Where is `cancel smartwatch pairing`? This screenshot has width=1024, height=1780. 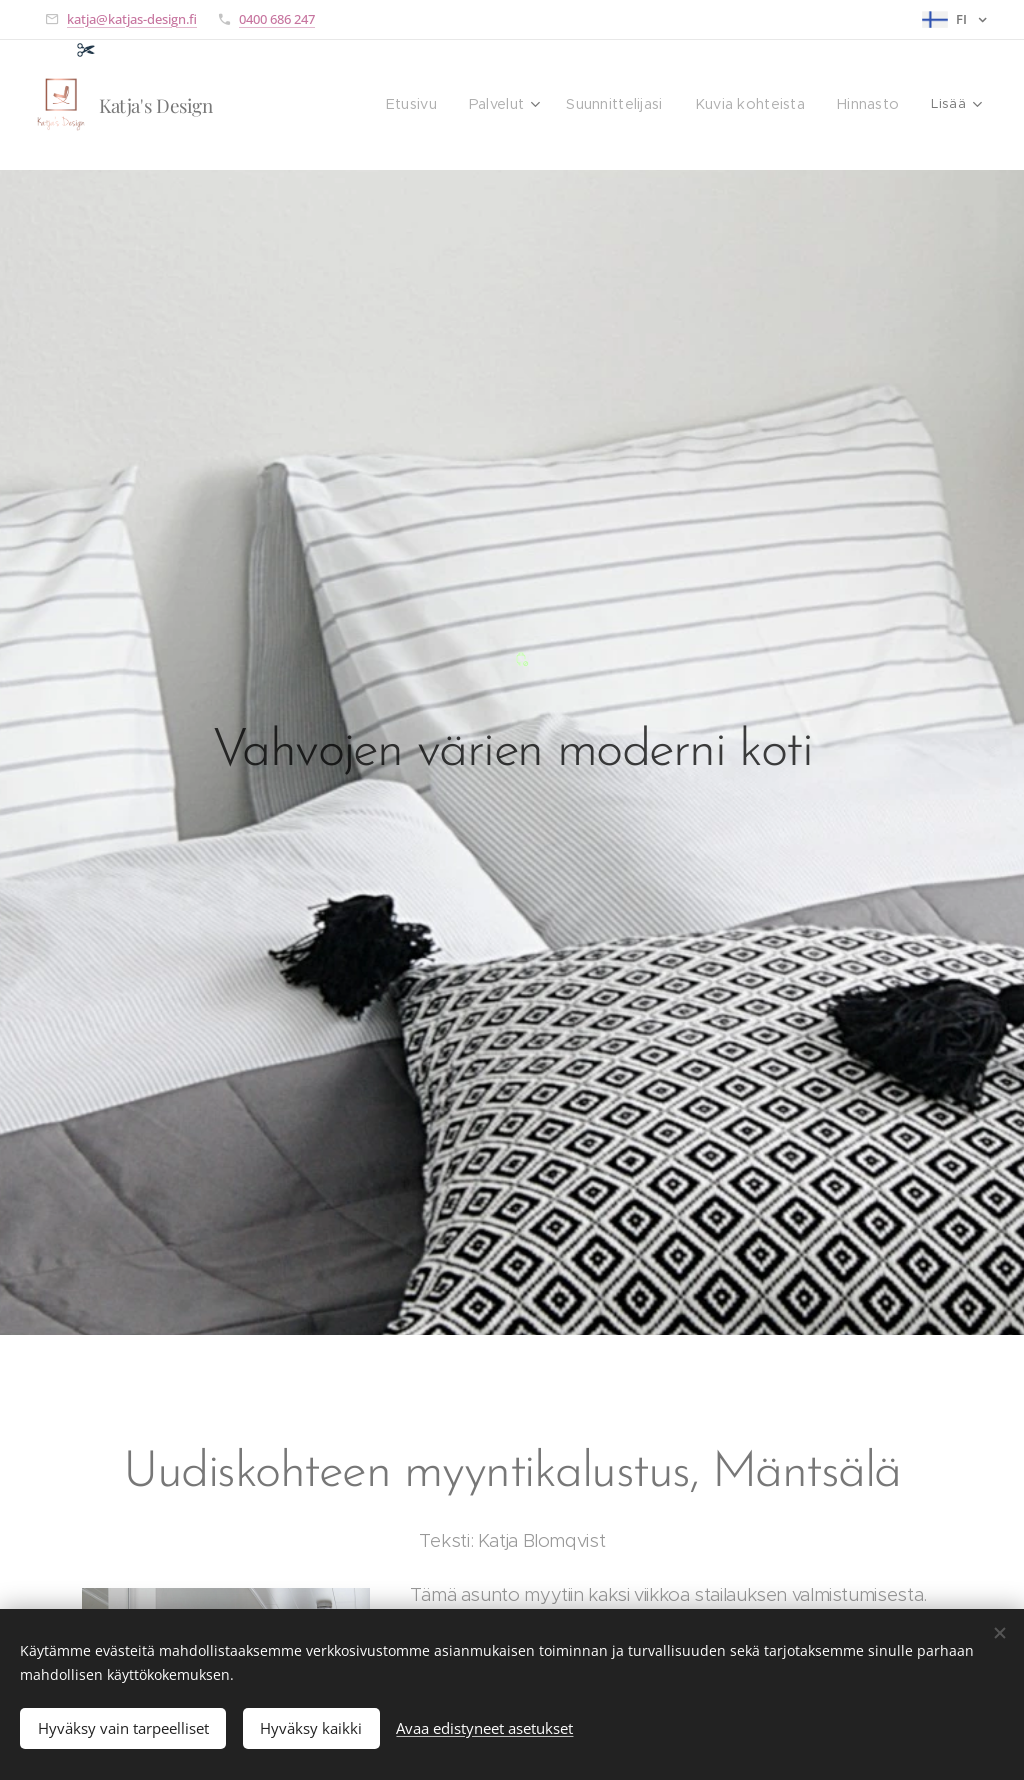 cancel smartwatch pairing is located at coordinates (521, 659).